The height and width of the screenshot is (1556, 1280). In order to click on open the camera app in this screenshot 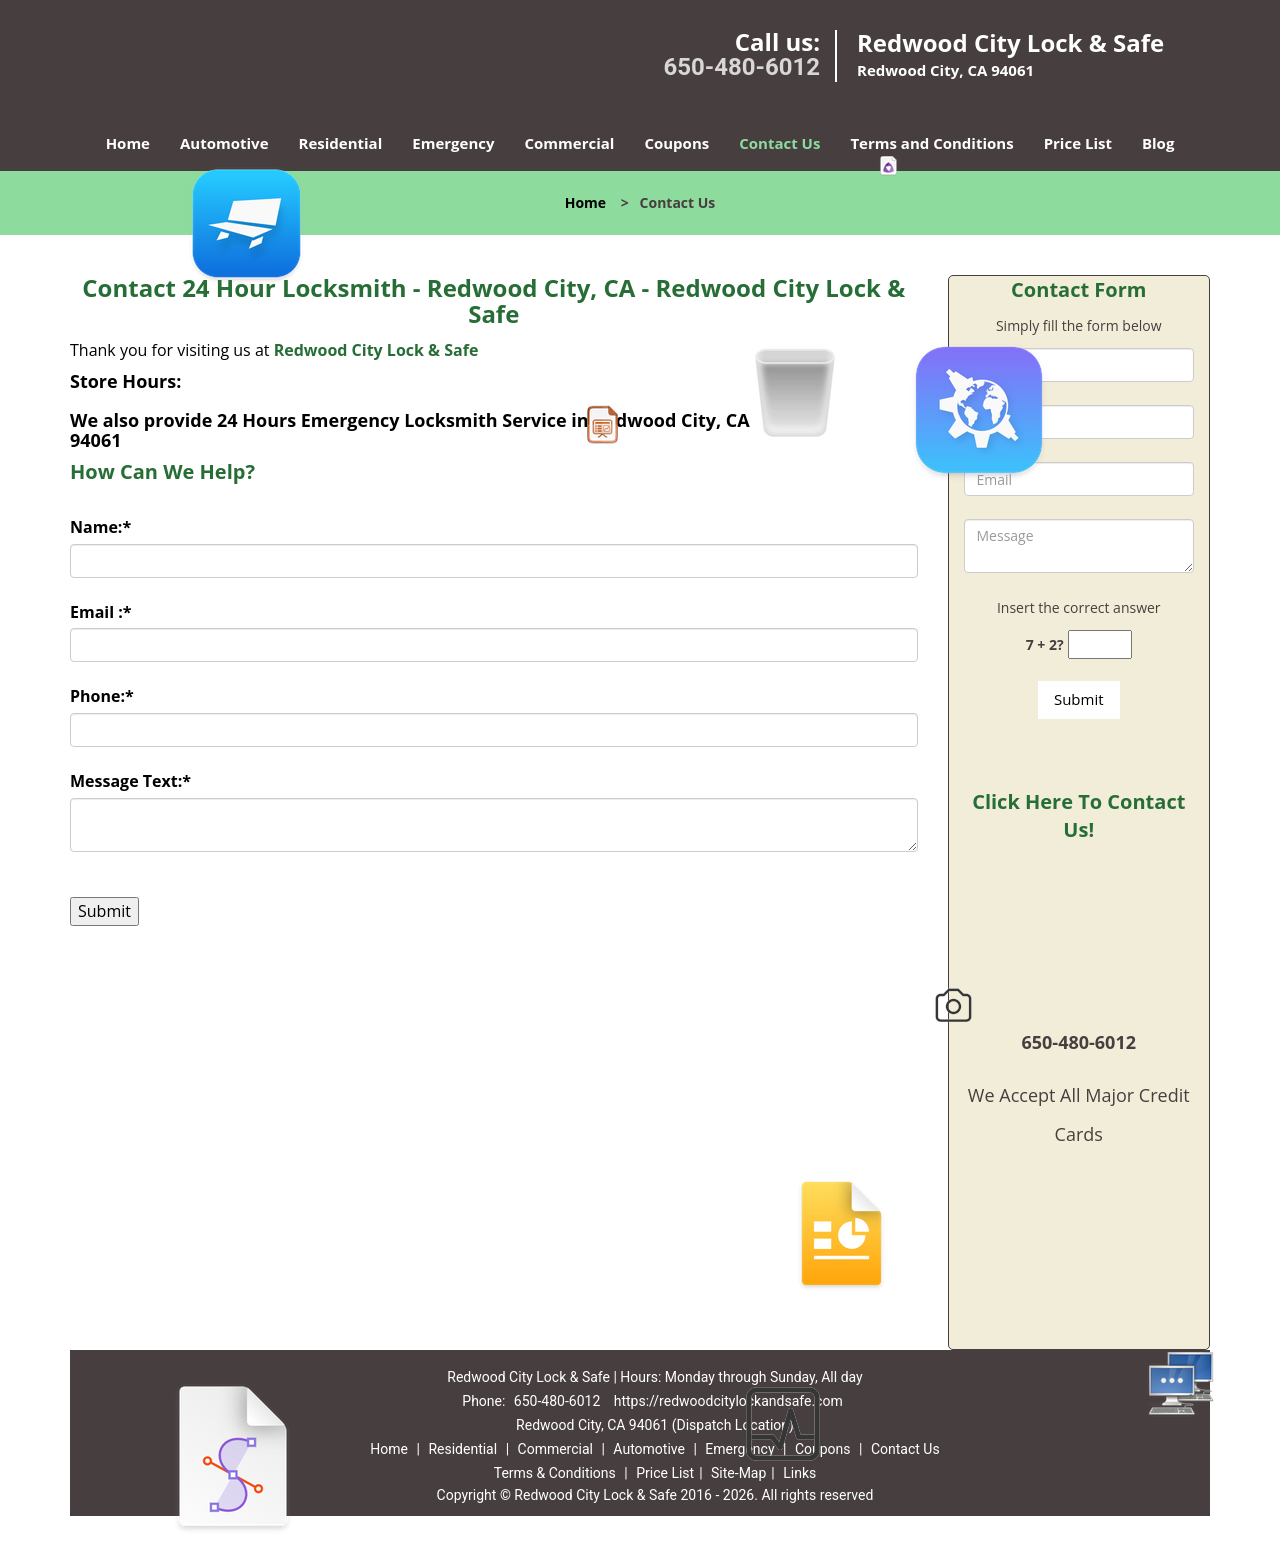, I will do `click(953, 1006)`.